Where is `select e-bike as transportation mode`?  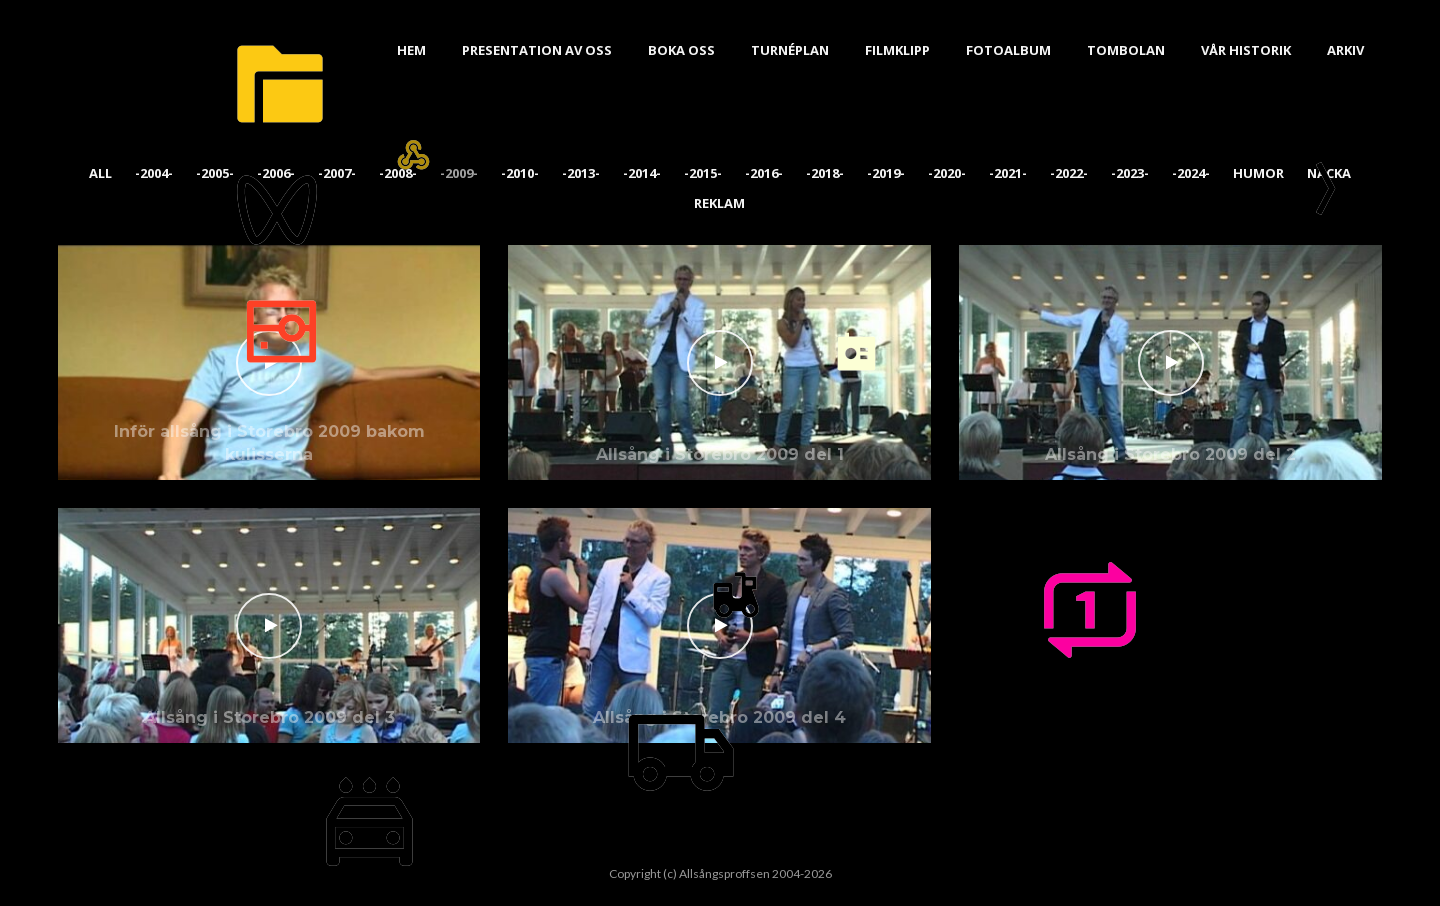 select e-bike as transportation mode is located at coordinates (735, 596).